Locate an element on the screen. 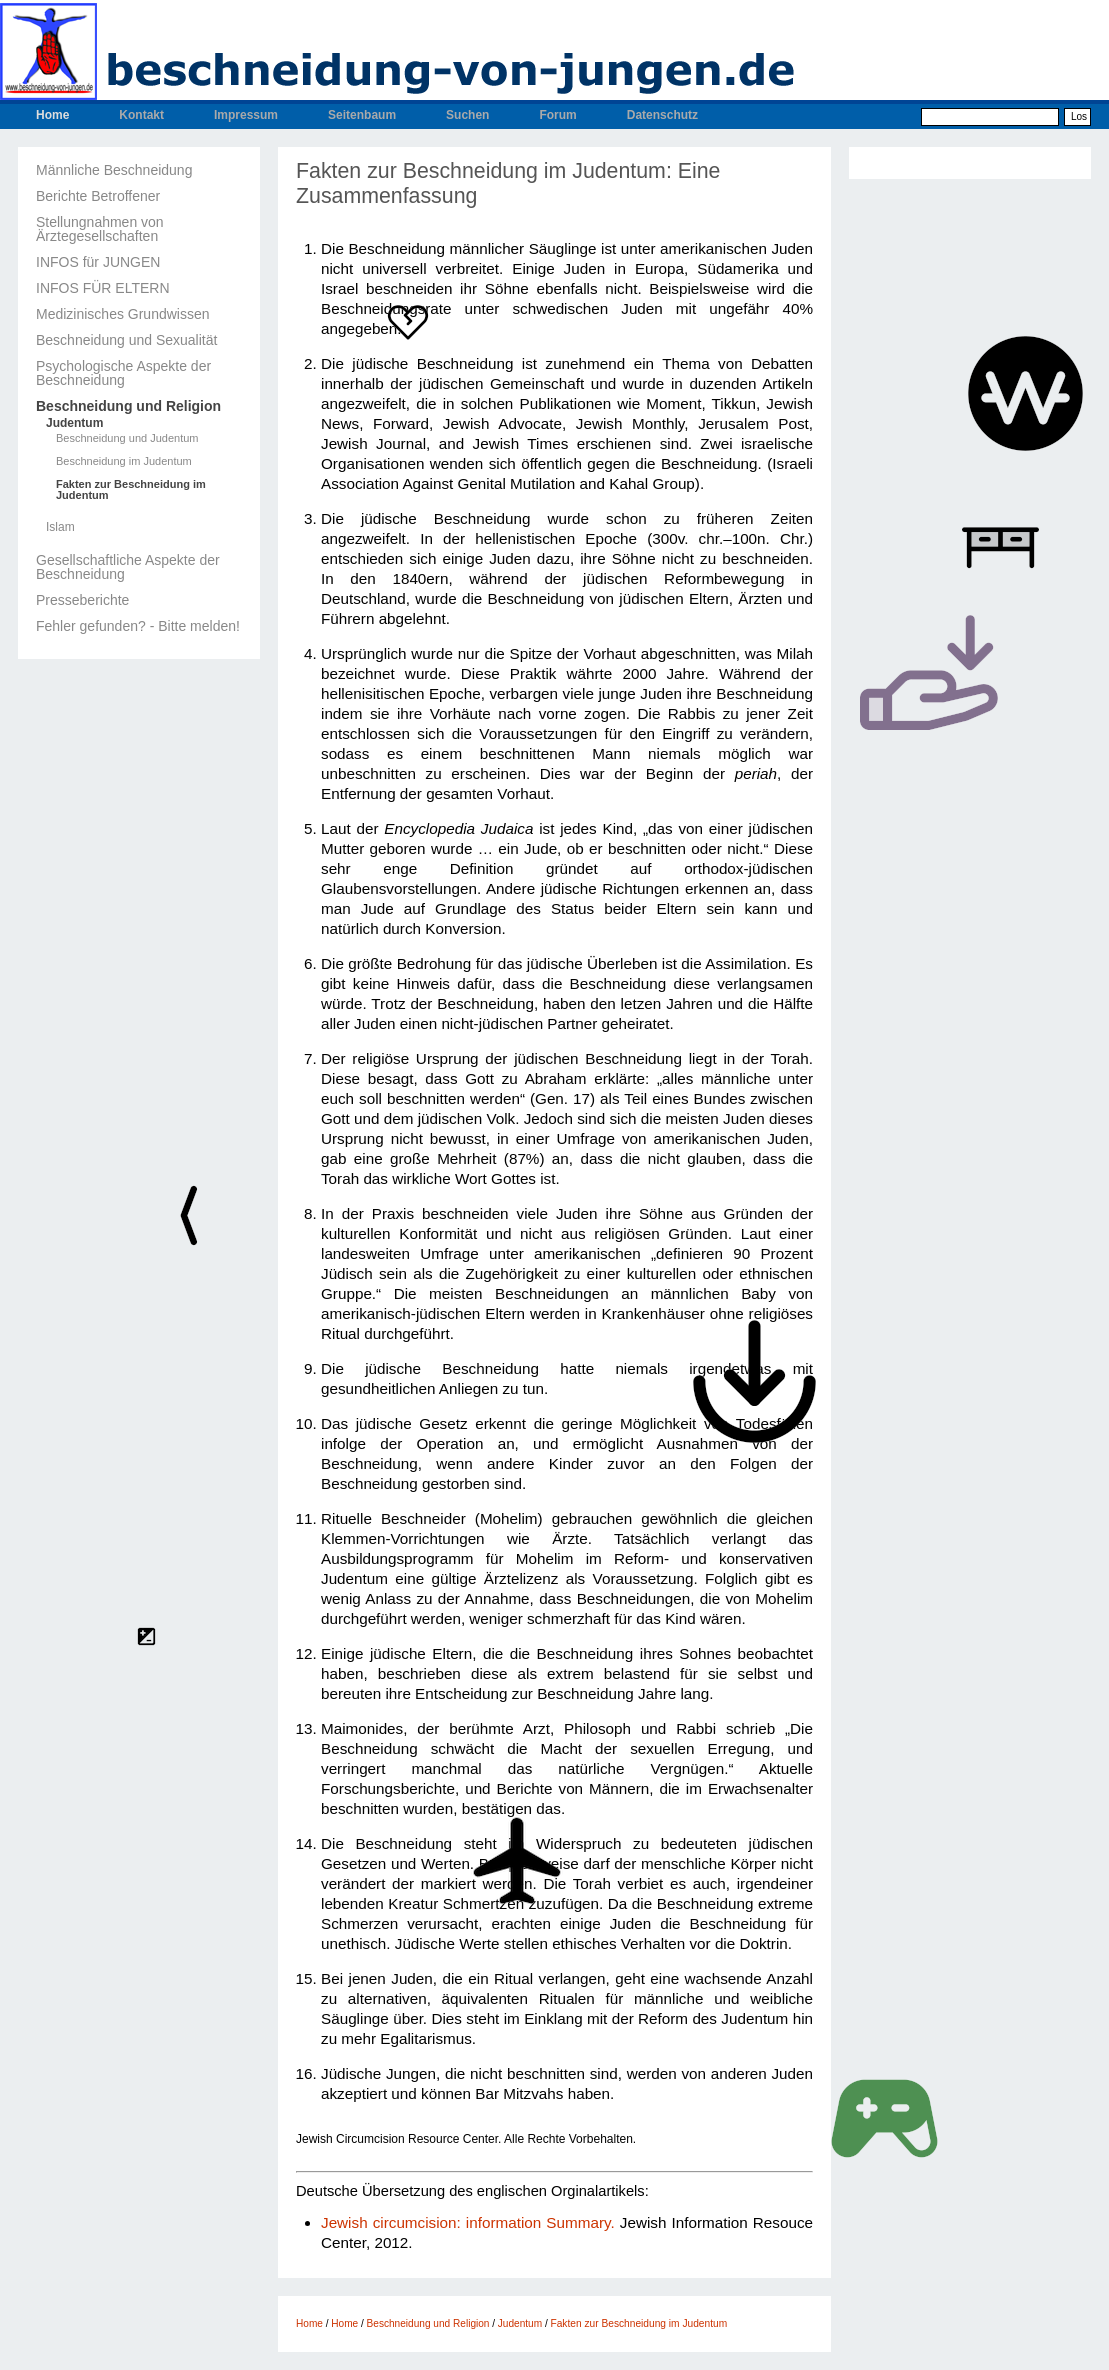 The height and width of the screenshot is (2370, 1109). navigate to the previous item or page is located at coordinates (190, 1215).